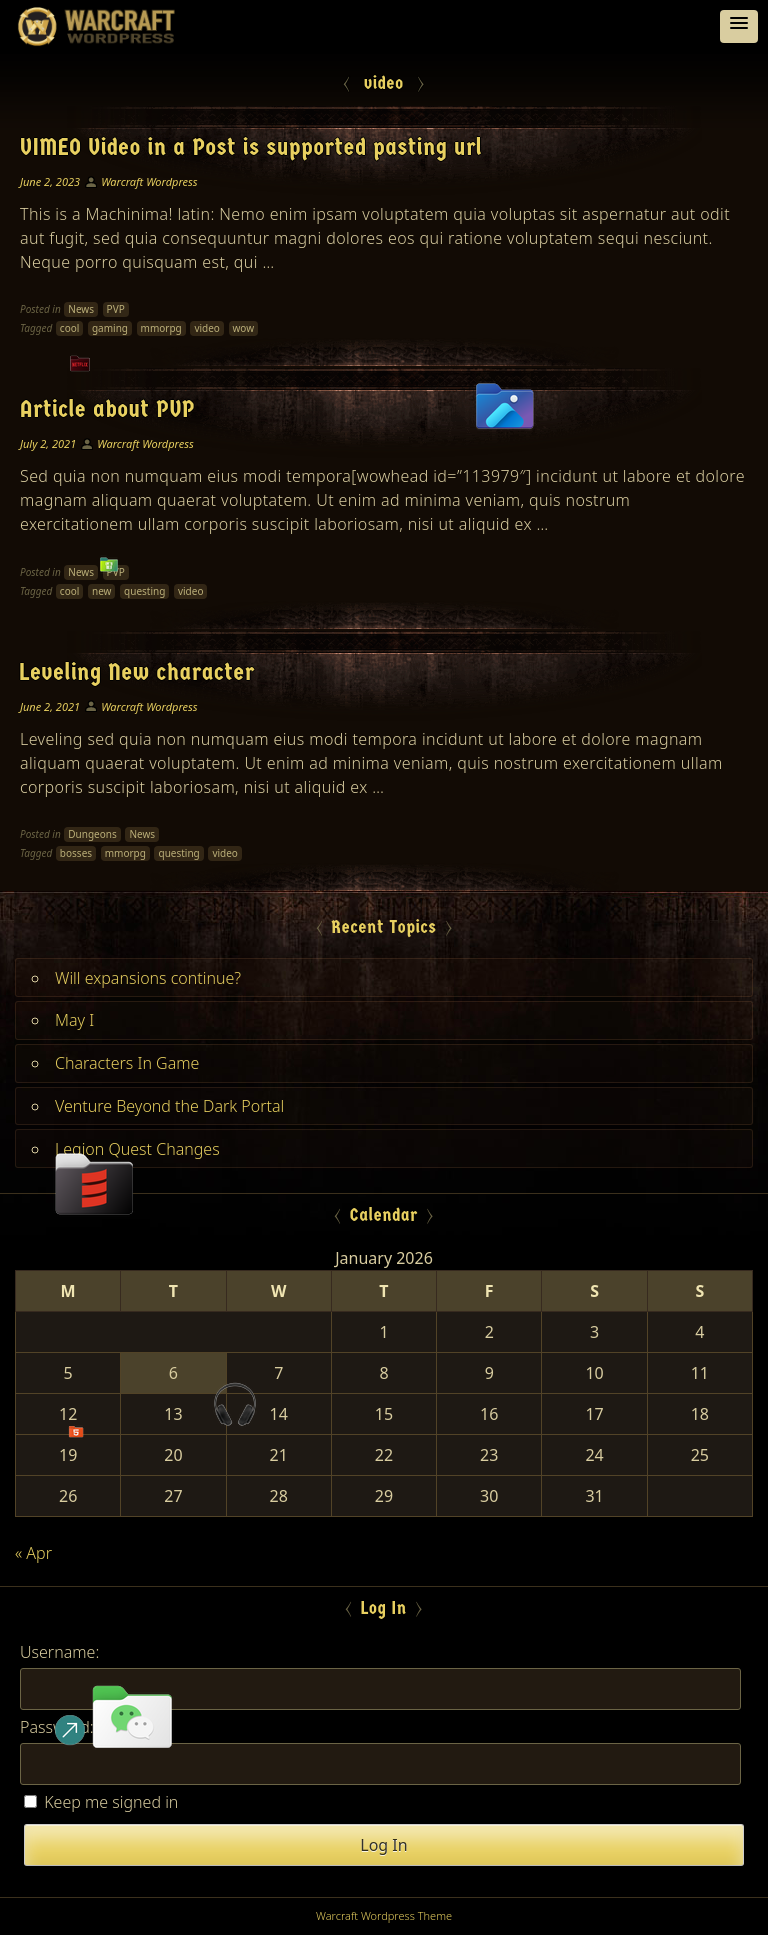 The image size is (768, 1935). I want to click on open folder containing HTML files, so click(76, 1432).